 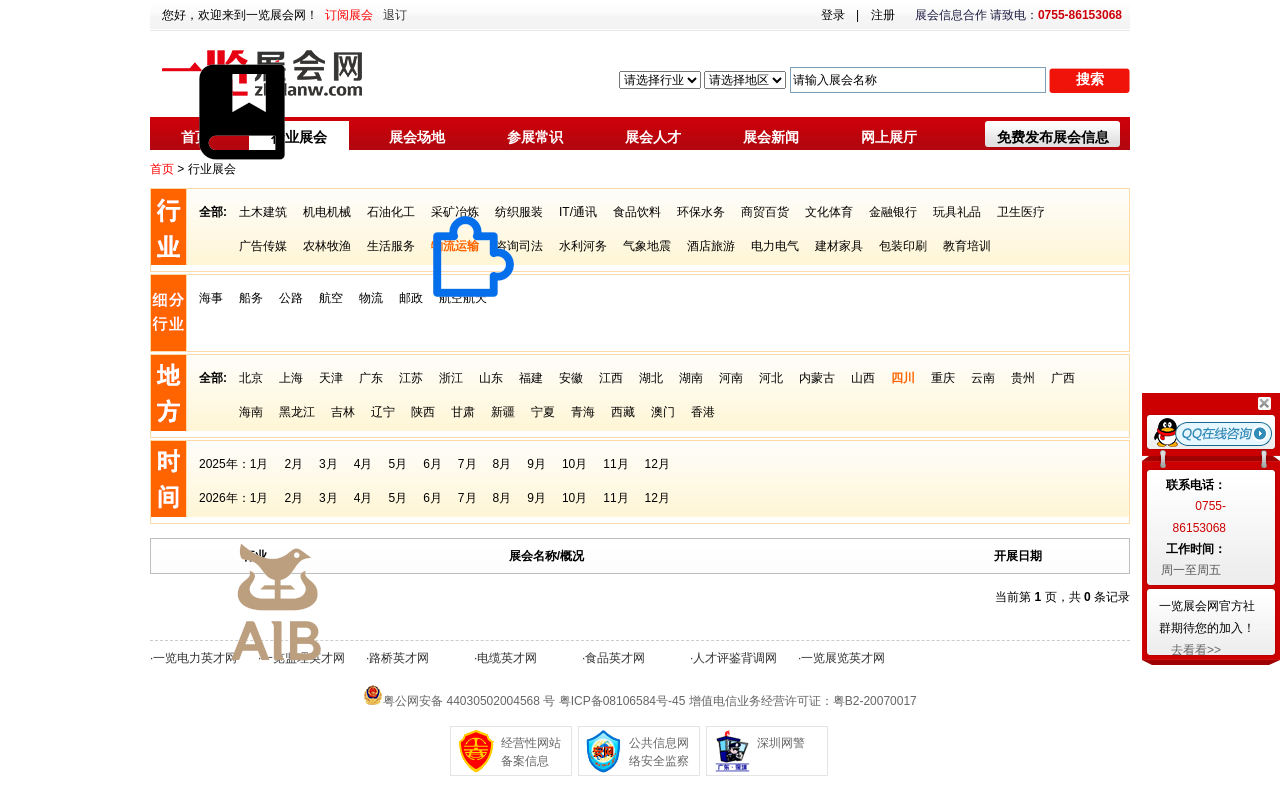 I want to click on AIB (Allied Irish Banks) logo, so click(x=276, y=602).